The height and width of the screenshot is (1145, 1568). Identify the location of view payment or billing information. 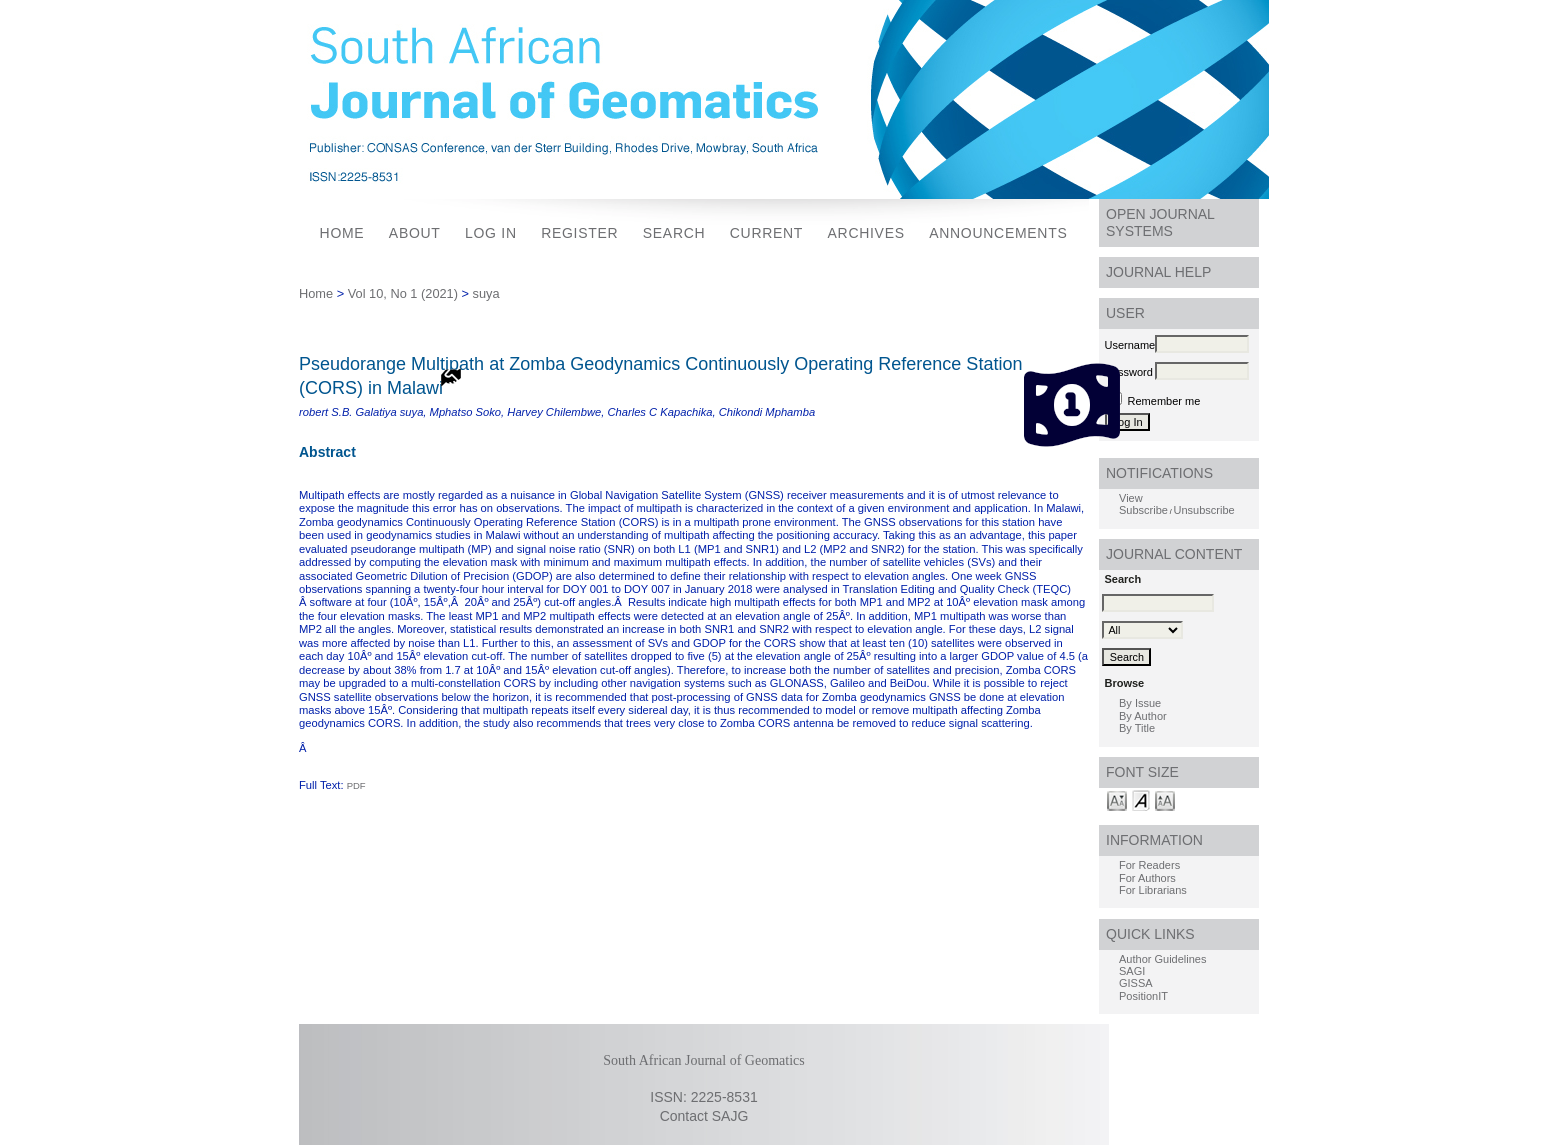
(1072, 405).